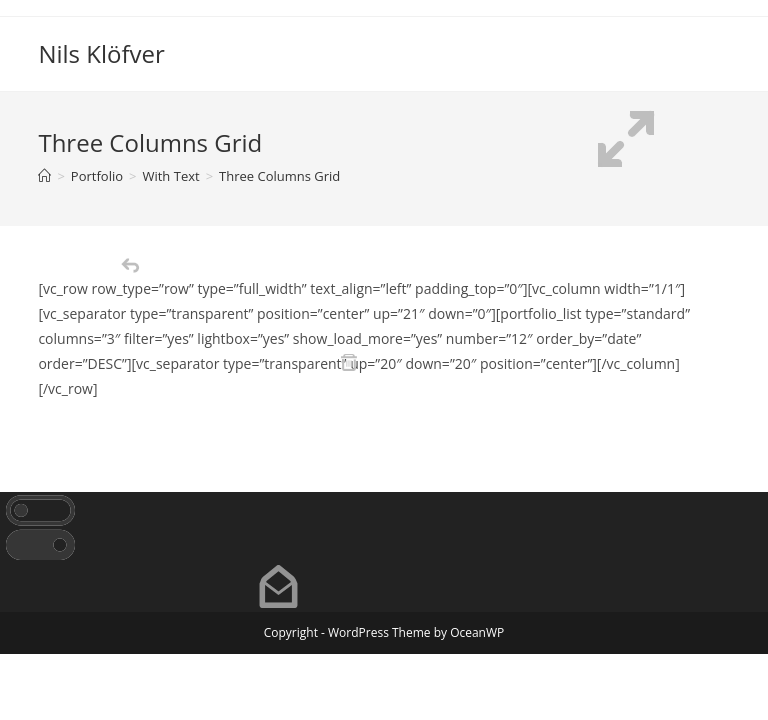 This screenshot has width=768, height=720. I want to click on indicates a message has been read, so click(278, 586).